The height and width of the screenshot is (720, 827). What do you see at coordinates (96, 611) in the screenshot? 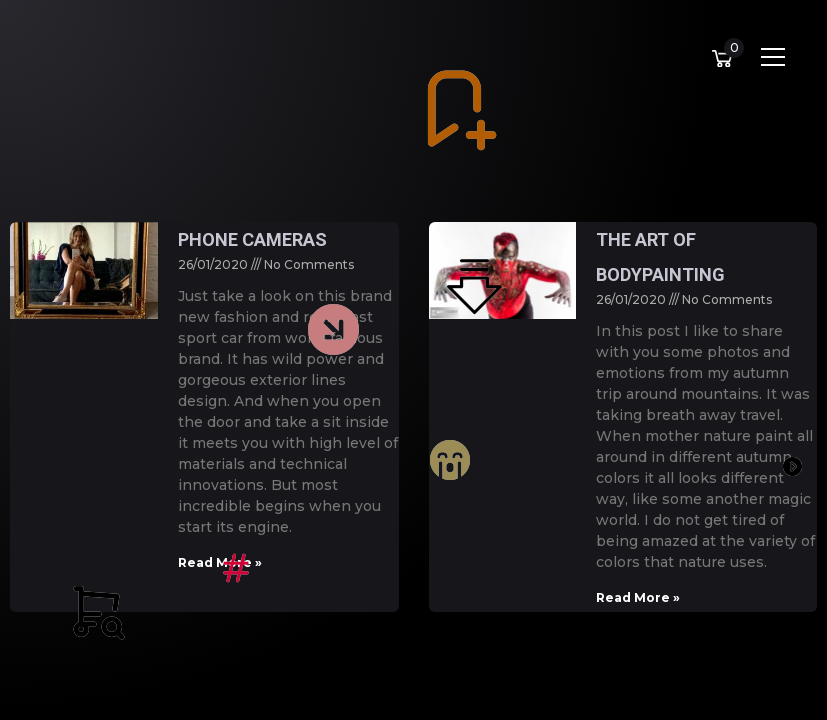
I see `search within your shopping cart` at bounding box center [96, 611].